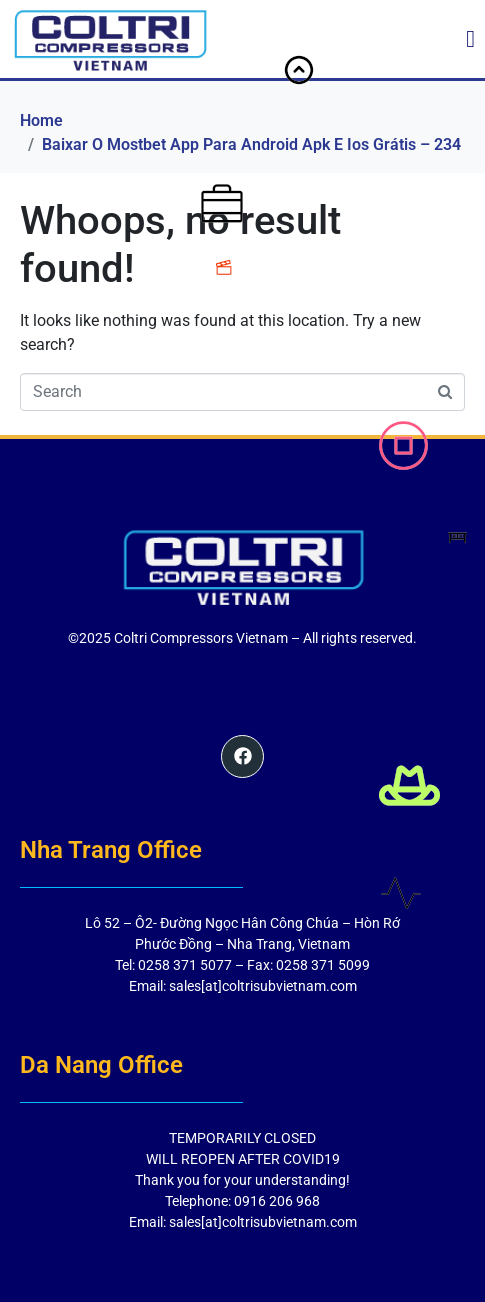 This screenshot has height=1302, width=485. What do you see at coordinates (222, 205) in the screenshot?
I see `access work or business documents` at bounding box center [222, 205].